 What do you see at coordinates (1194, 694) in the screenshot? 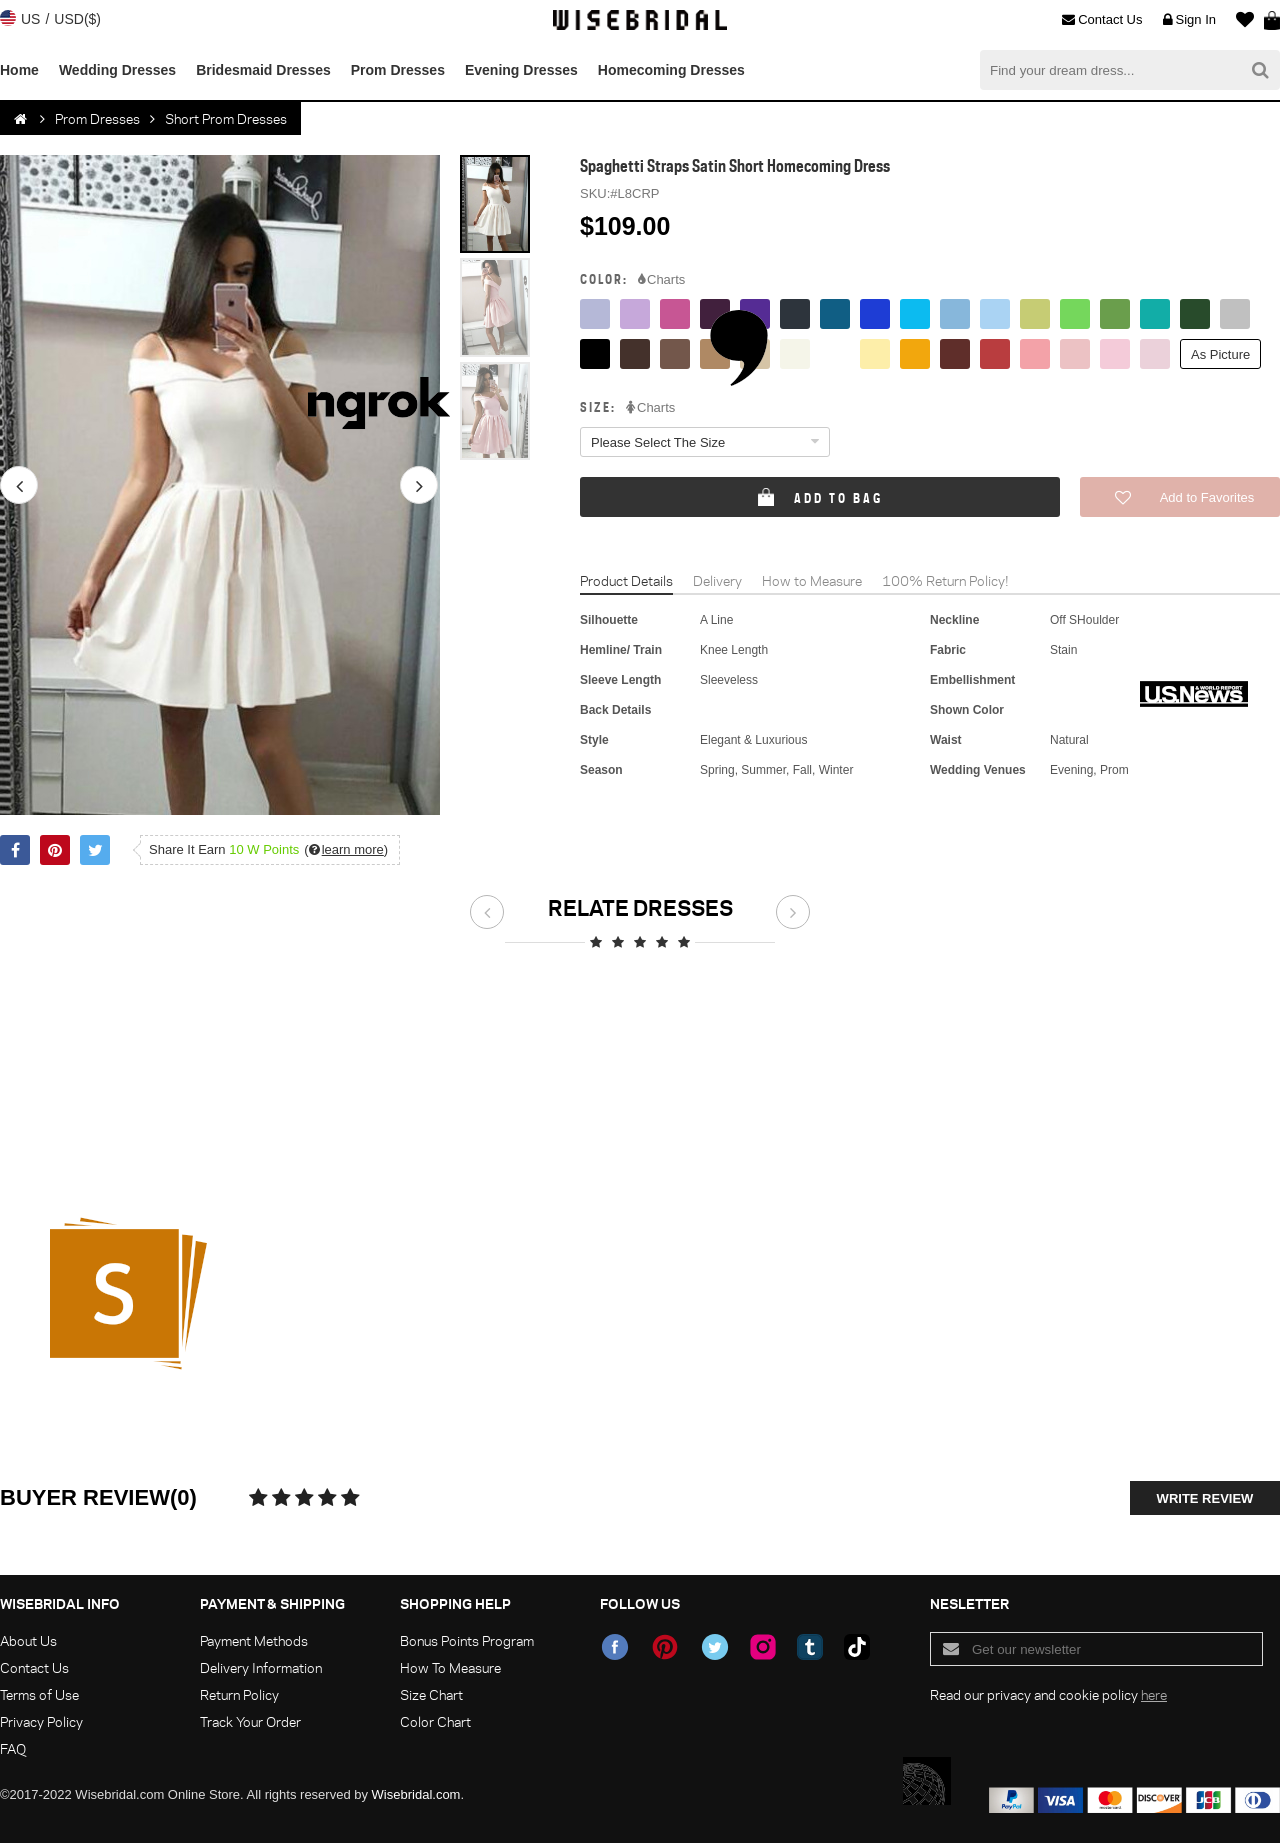
I see `visit U.S. News & World Report website` at bounding box center [1194, 694].